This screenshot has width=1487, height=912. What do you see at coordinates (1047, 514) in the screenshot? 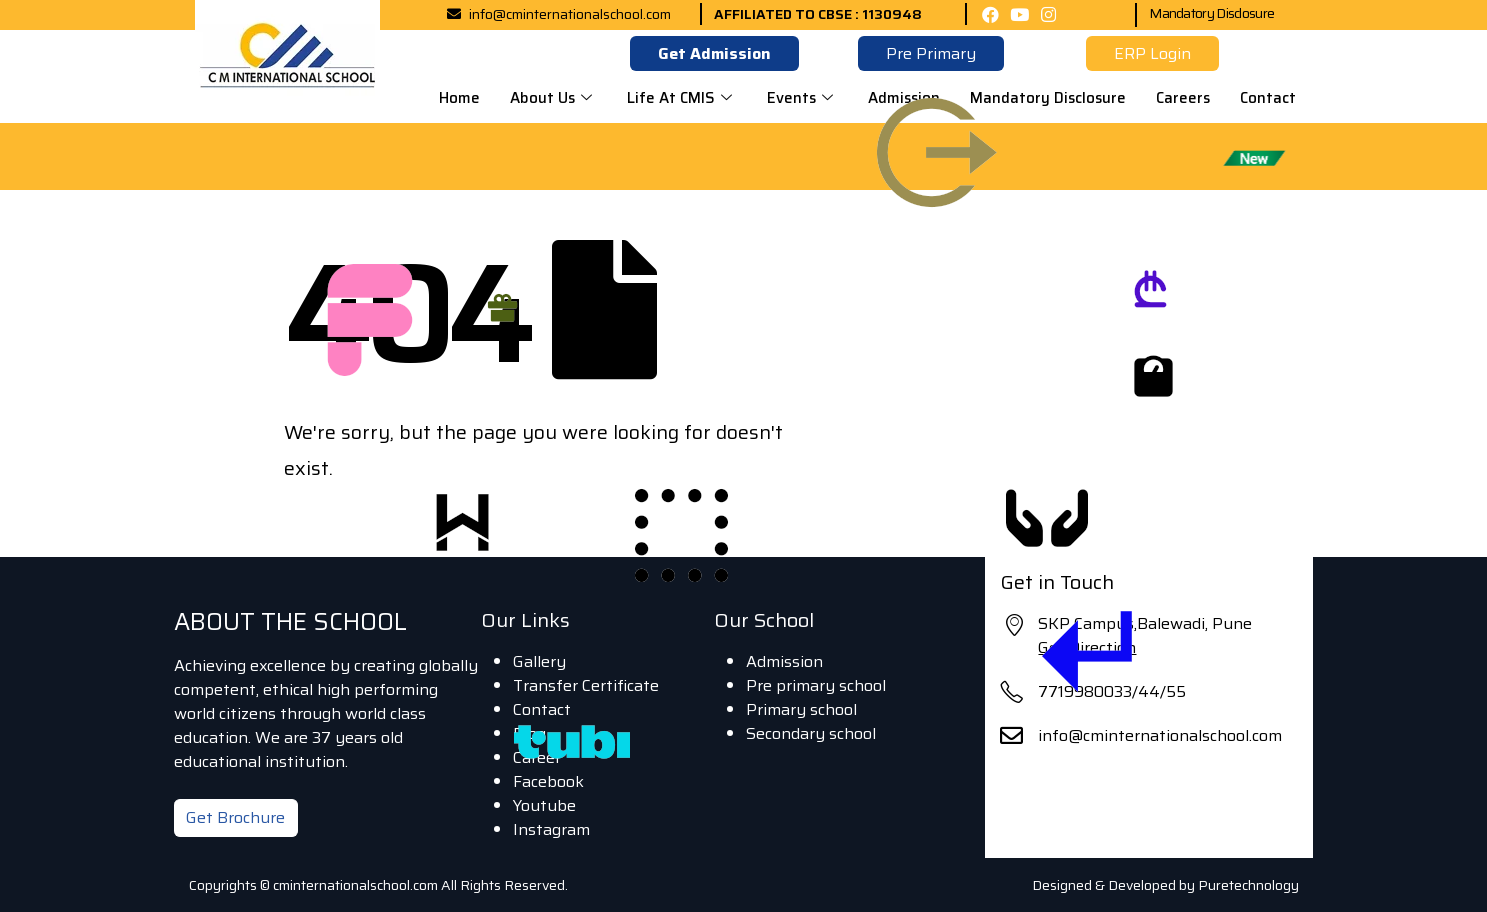
I see `support or care services` at bounding box center [1047, 514].